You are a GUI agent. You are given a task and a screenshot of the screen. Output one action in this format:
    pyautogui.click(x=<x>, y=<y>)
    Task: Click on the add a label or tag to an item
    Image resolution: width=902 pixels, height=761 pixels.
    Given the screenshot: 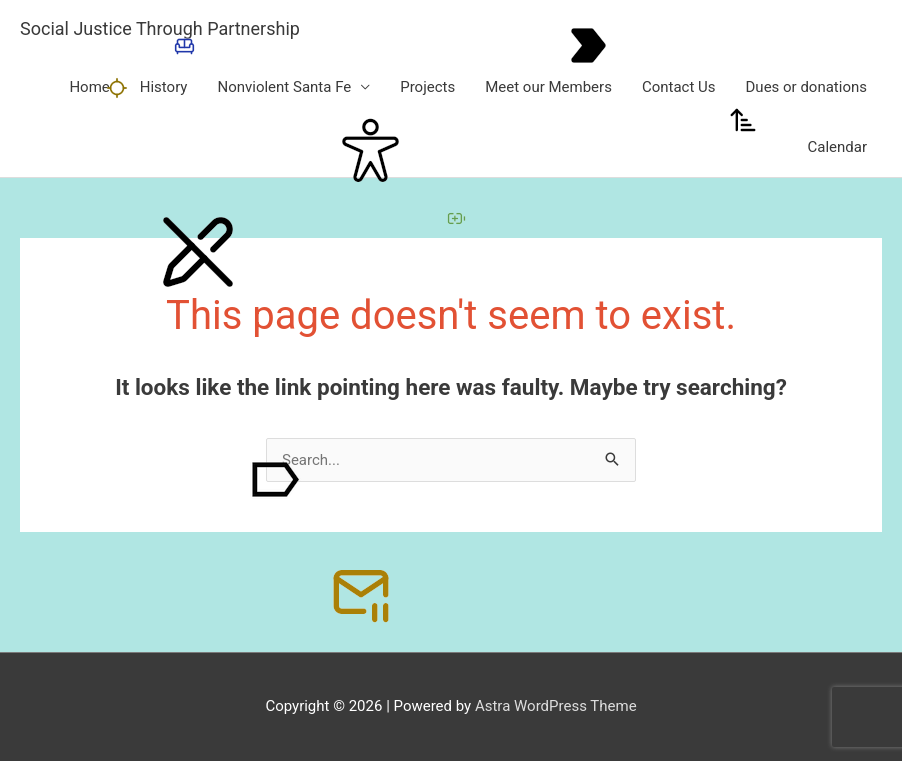 What is the action you would take?
    pyautogui.click(x=274, y=479)
    